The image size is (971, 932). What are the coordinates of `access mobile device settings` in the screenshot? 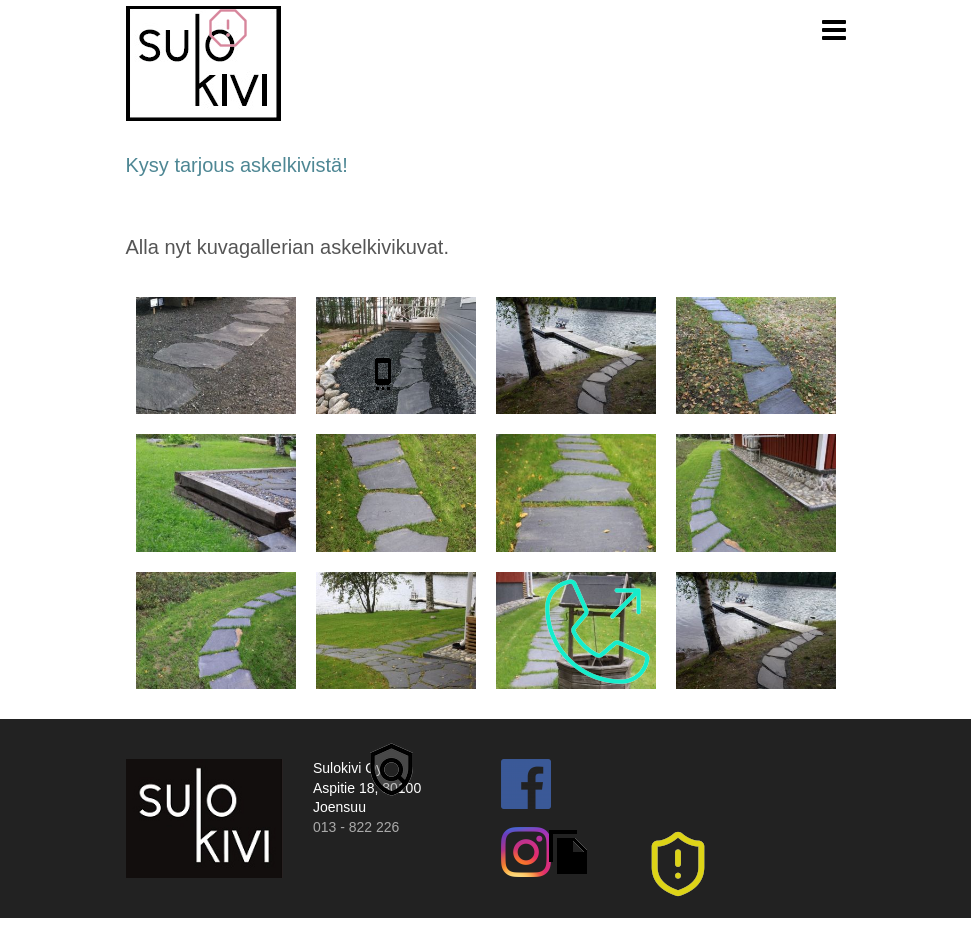 It's located at (383, 374).